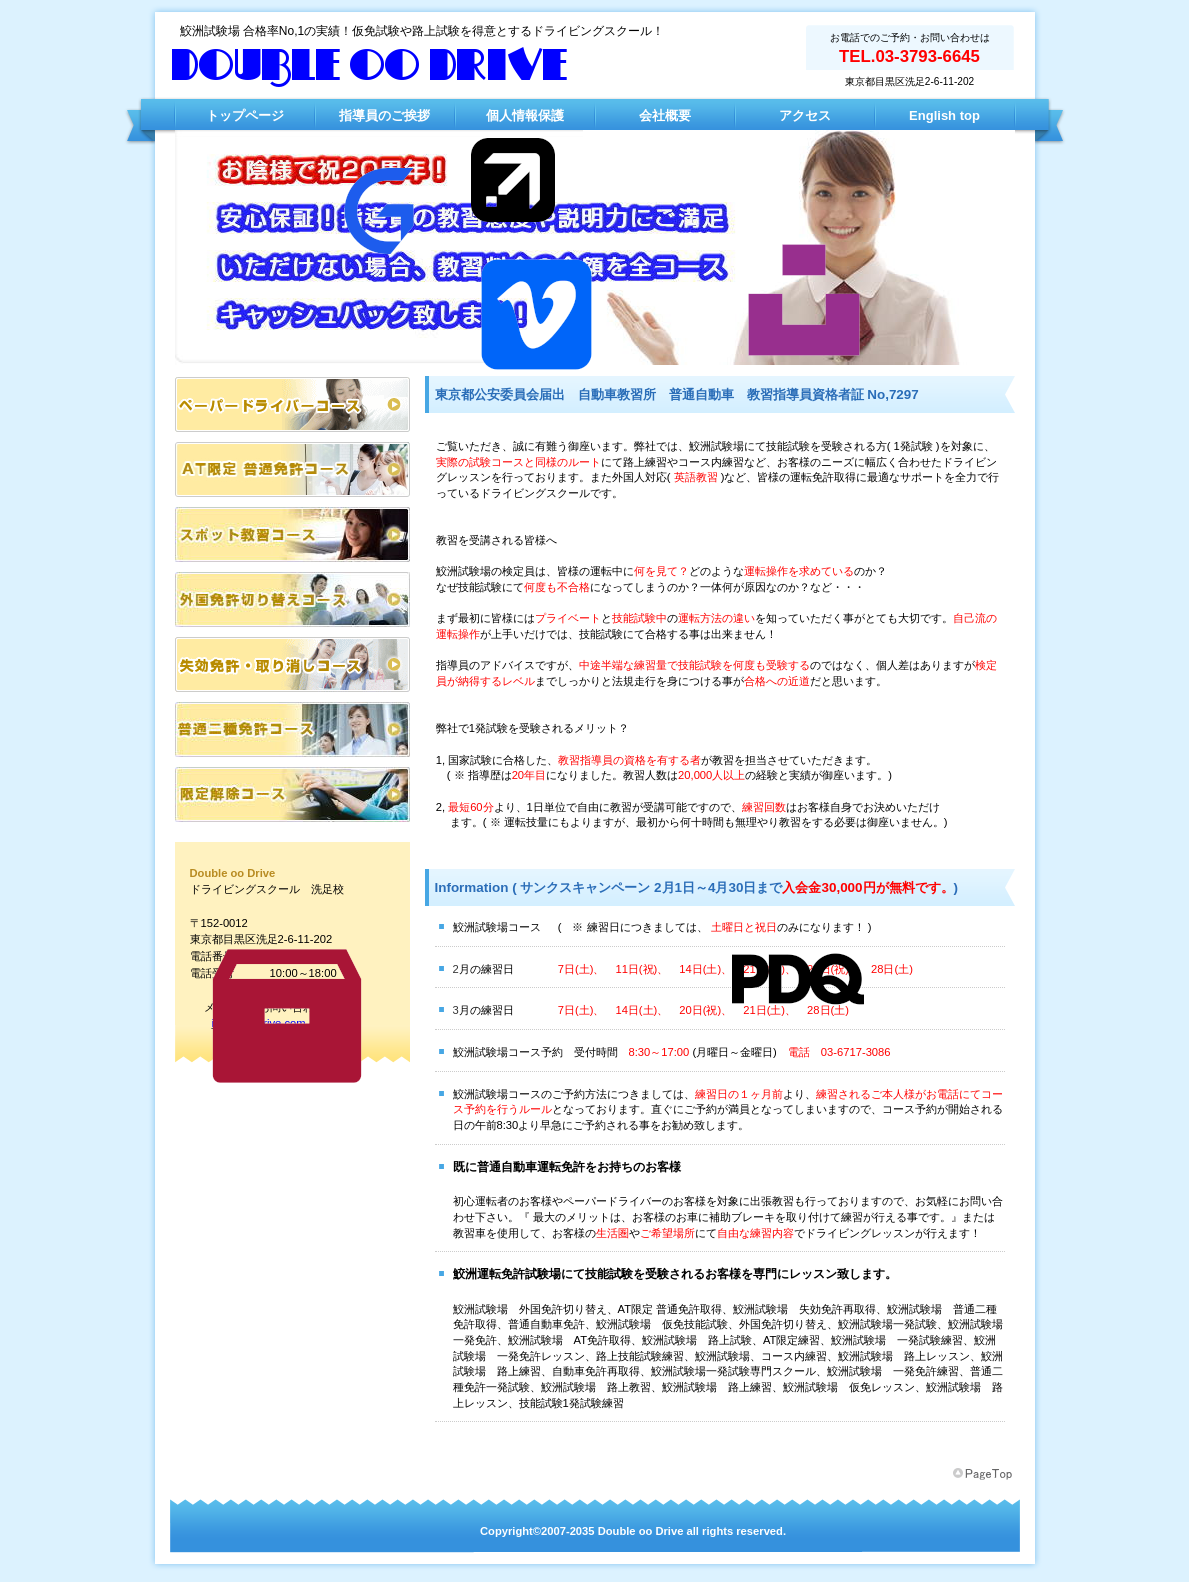 This screenshot has width=1189, height=1582. Describe the element at coordinates (513, 180) in the screenshot. I see `open the Expedia travel booking app` at that location.